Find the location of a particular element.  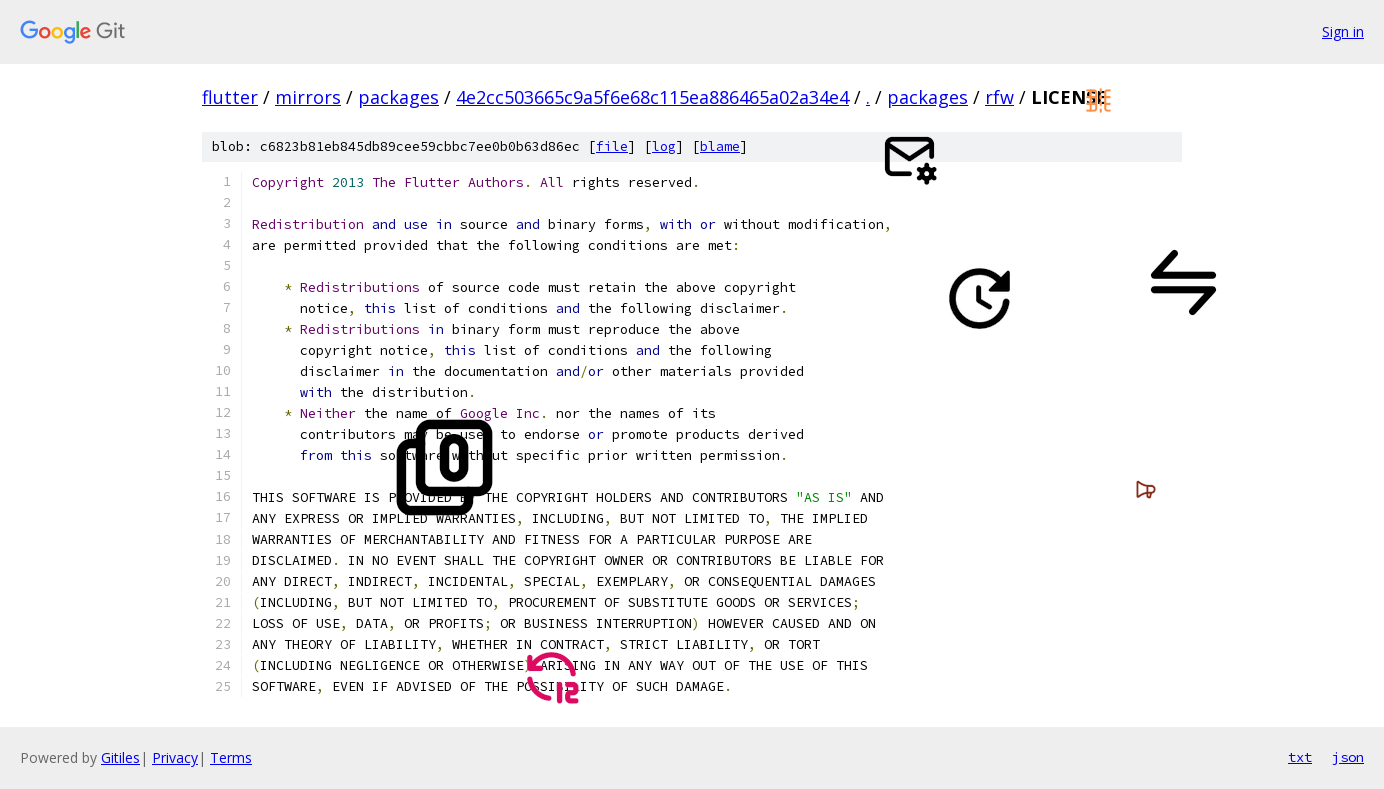

check for updates is located at coordinates (979, 298).